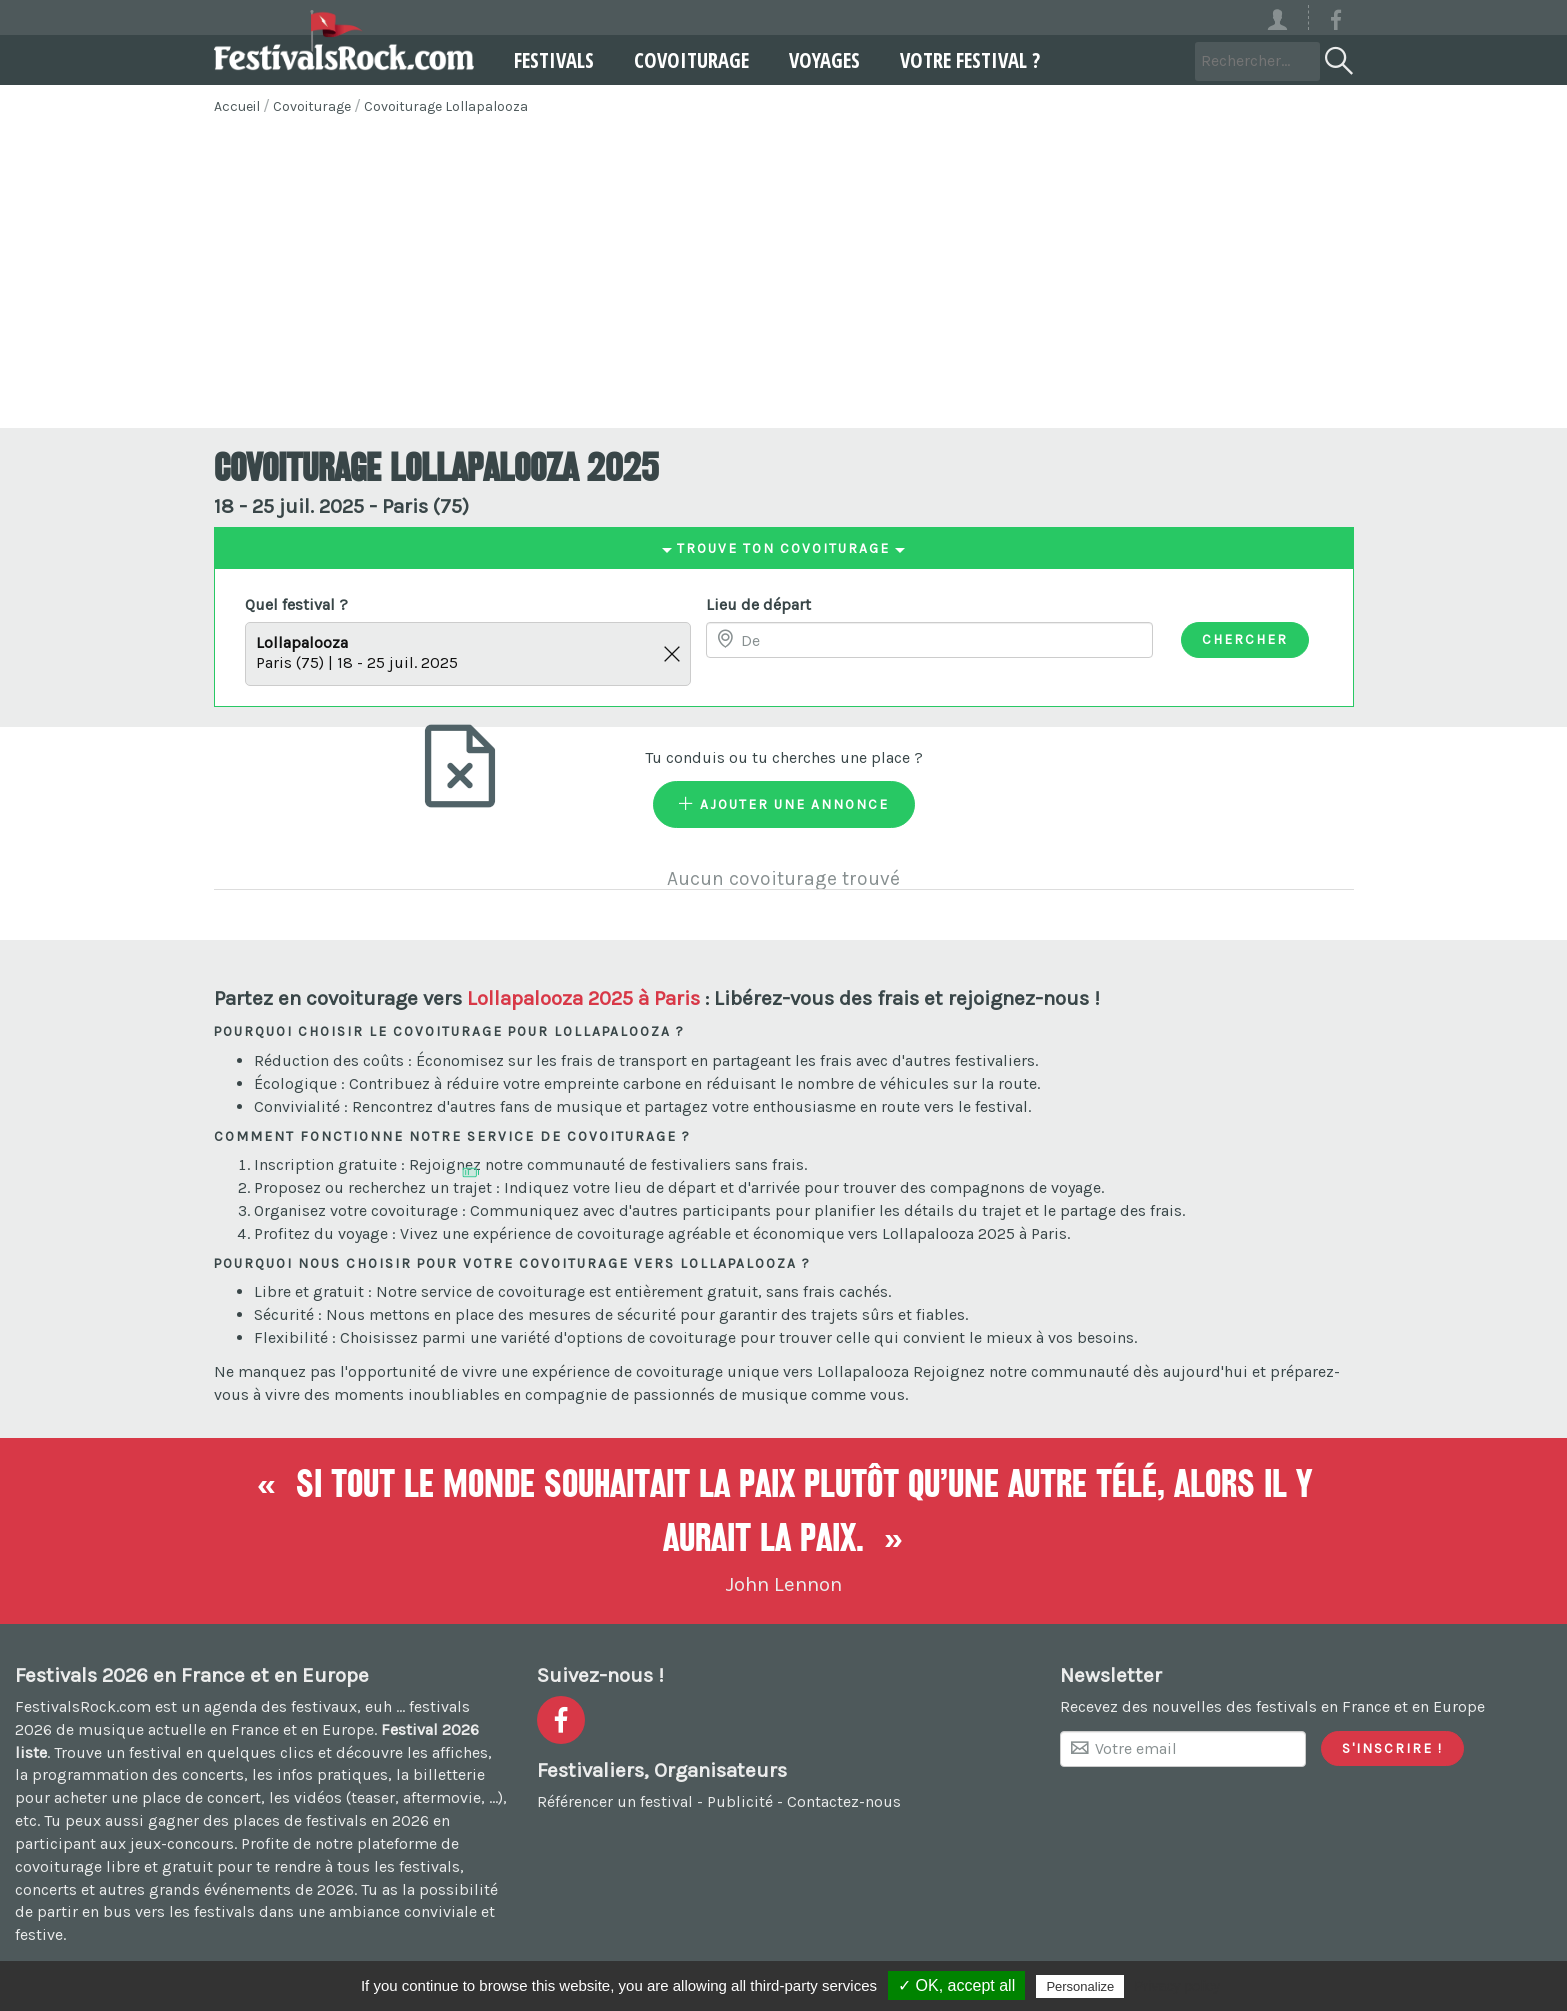 The height and width of the screenshot is (2011, 1567). Describe the element at coordinates (460, 766) in the screenshot. I see `delete or remove a file` at that location.